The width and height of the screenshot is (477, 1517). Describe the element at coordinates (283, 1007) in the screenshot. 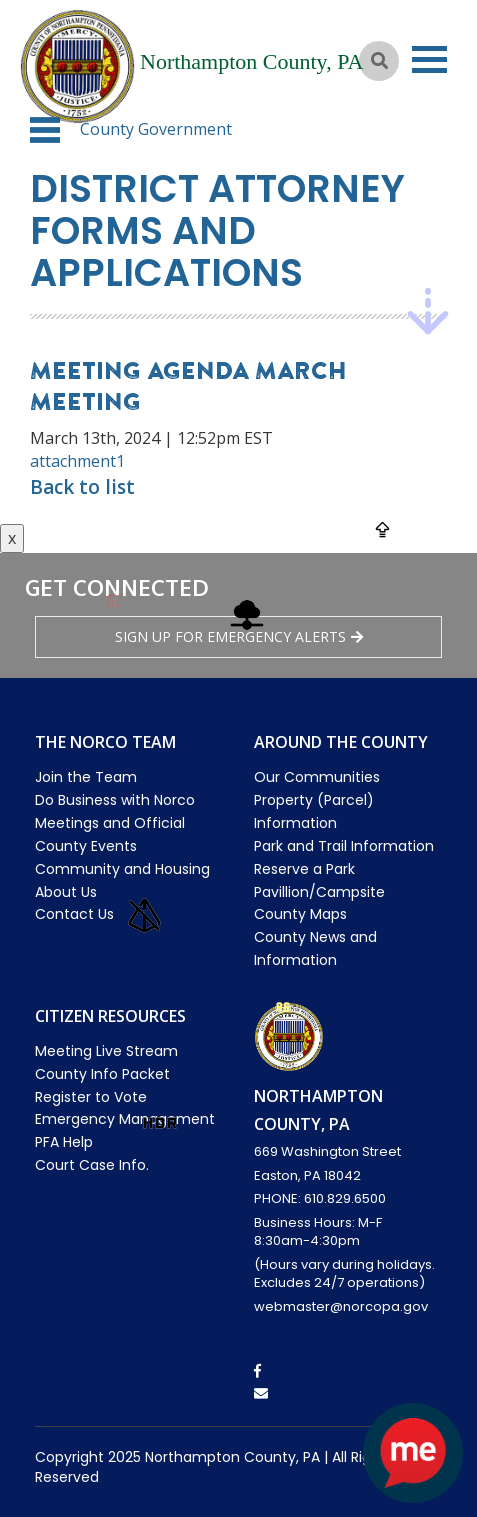

I see `displays the number 86 as a label or counter` at that location.